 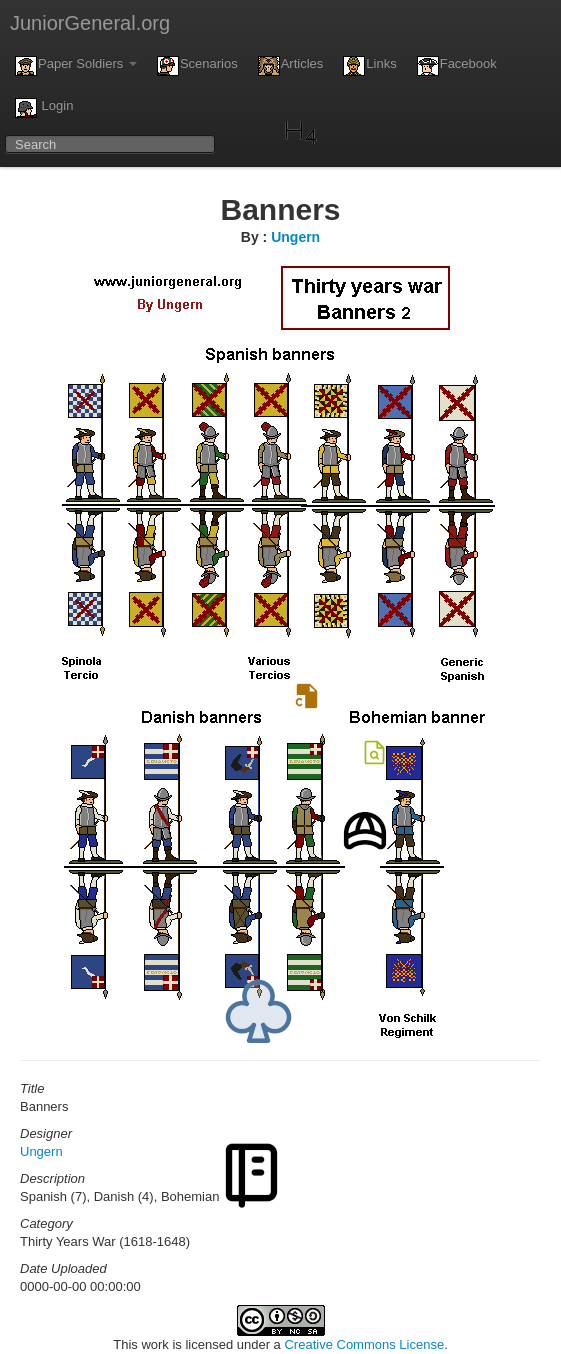 What do you see at coordinates (365, 833) in the screenshot?
I see `browse hats or headwear category` at bounding box center [365, 833].